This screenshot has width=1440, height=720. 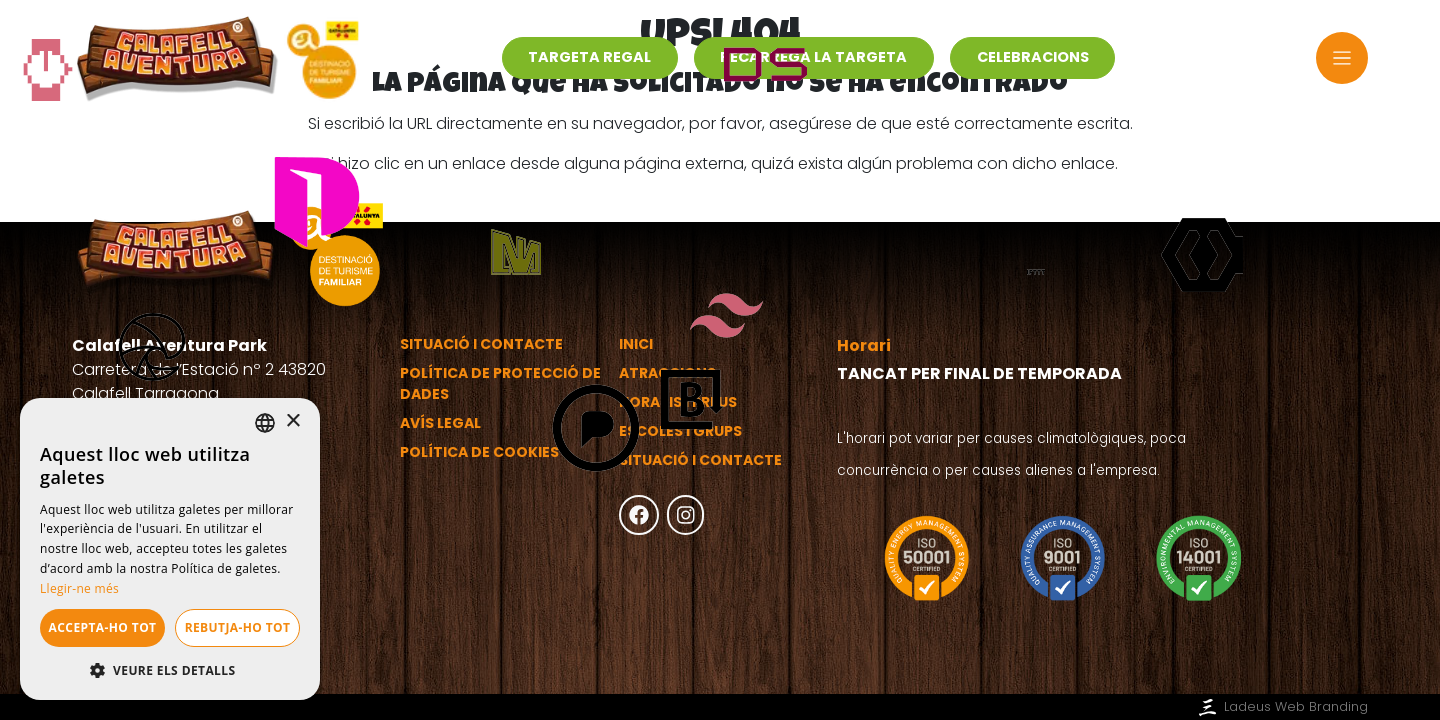 I want to click on open dictionary.com app, so click(x=317, y=202).